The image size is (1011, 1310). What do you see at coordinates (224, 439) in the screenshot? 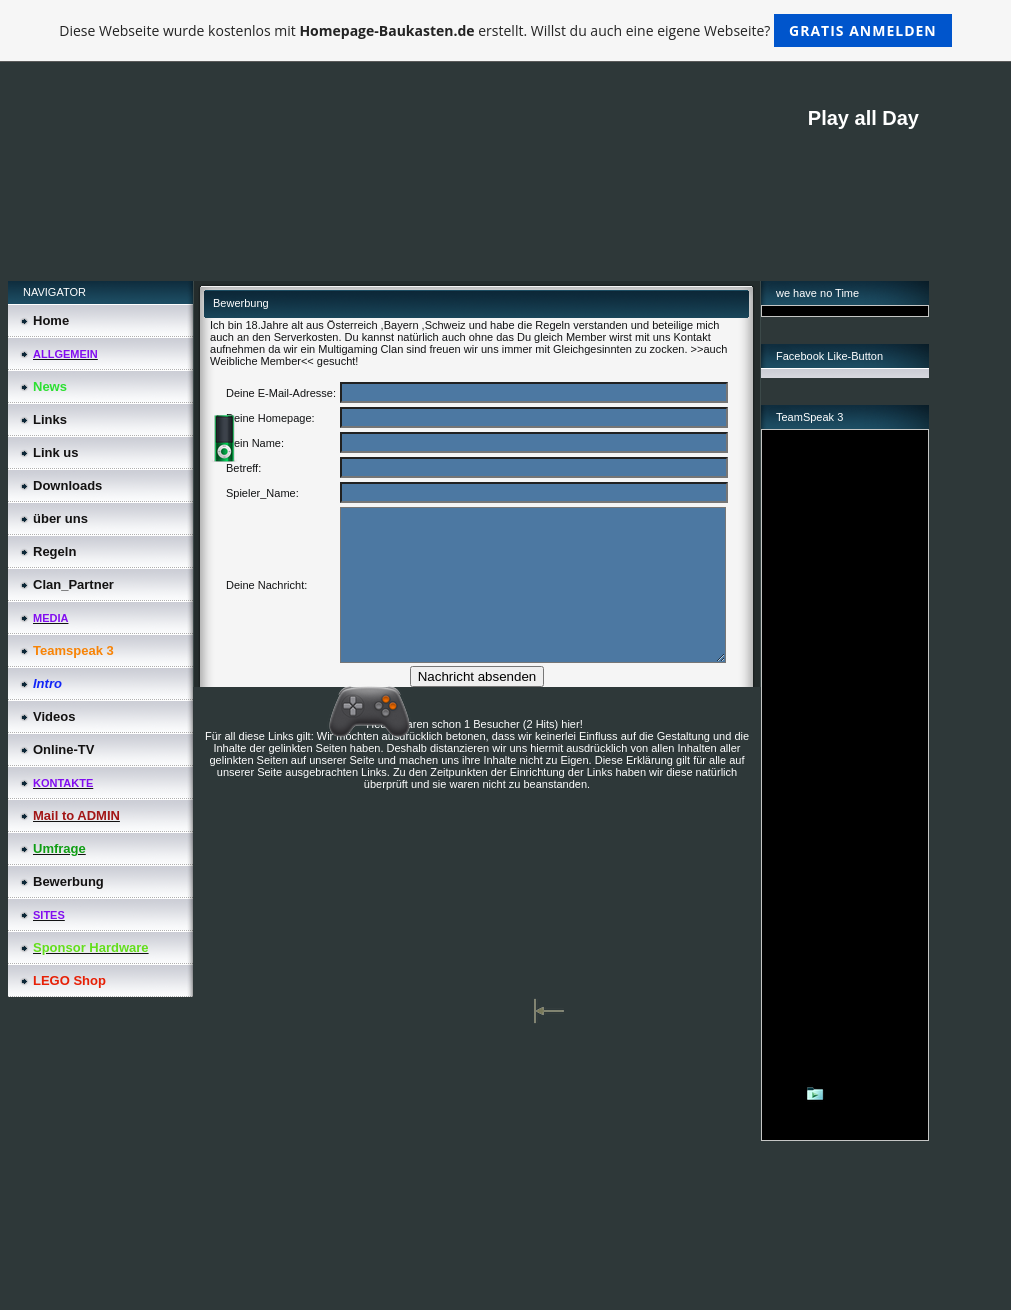
I see `iPod nano device in green` at bounding box center [224, 439].